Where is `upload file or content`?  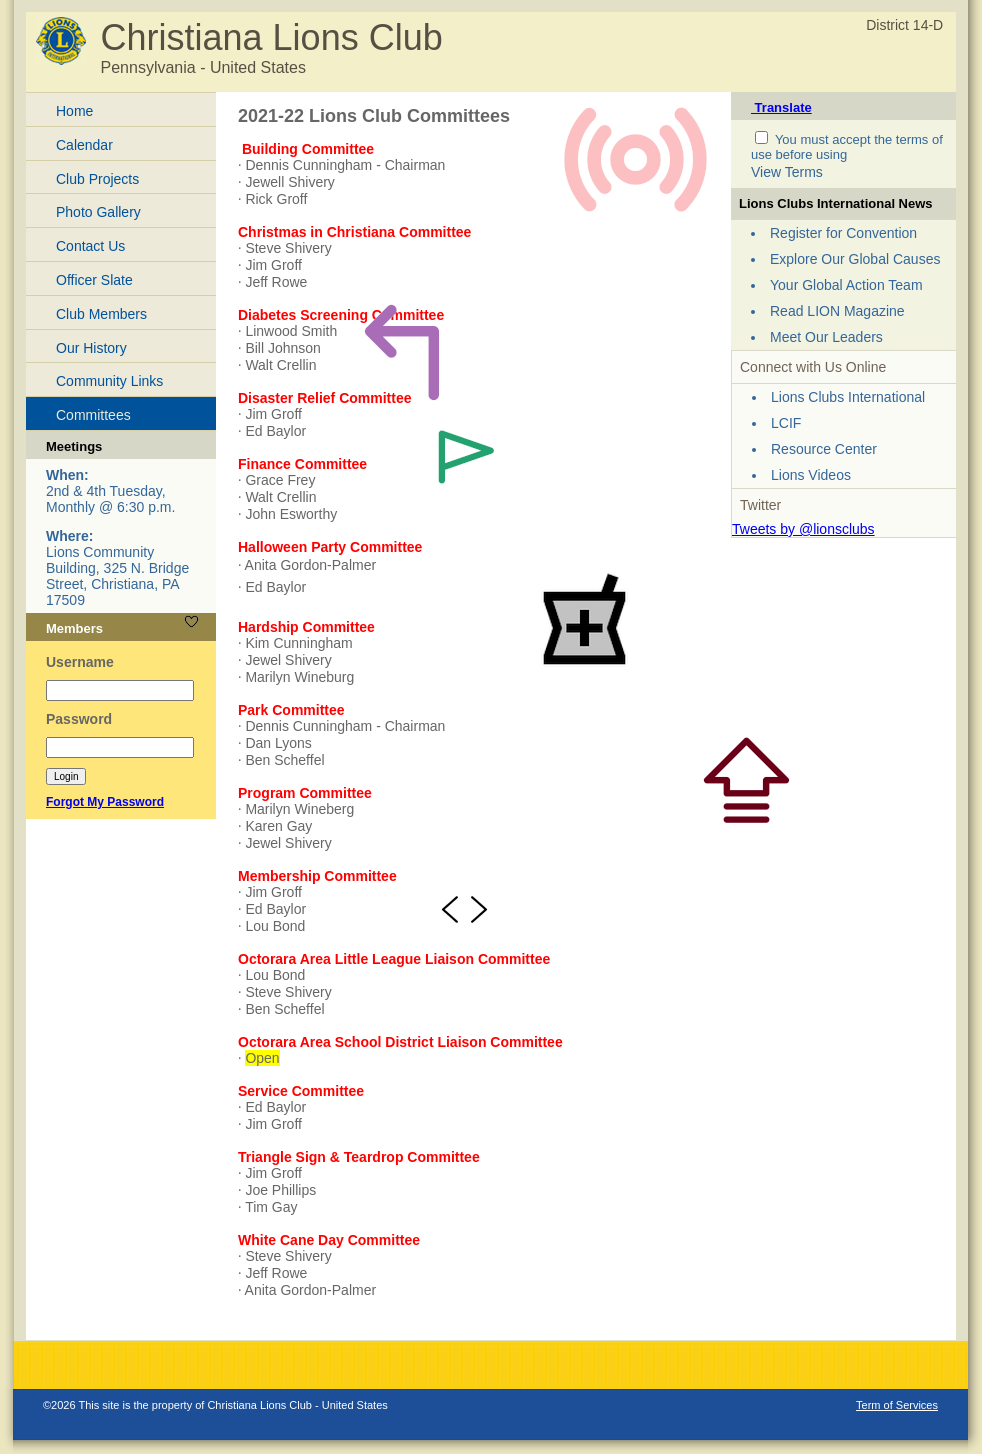 upload file or content is located at coordinates (746, 783).